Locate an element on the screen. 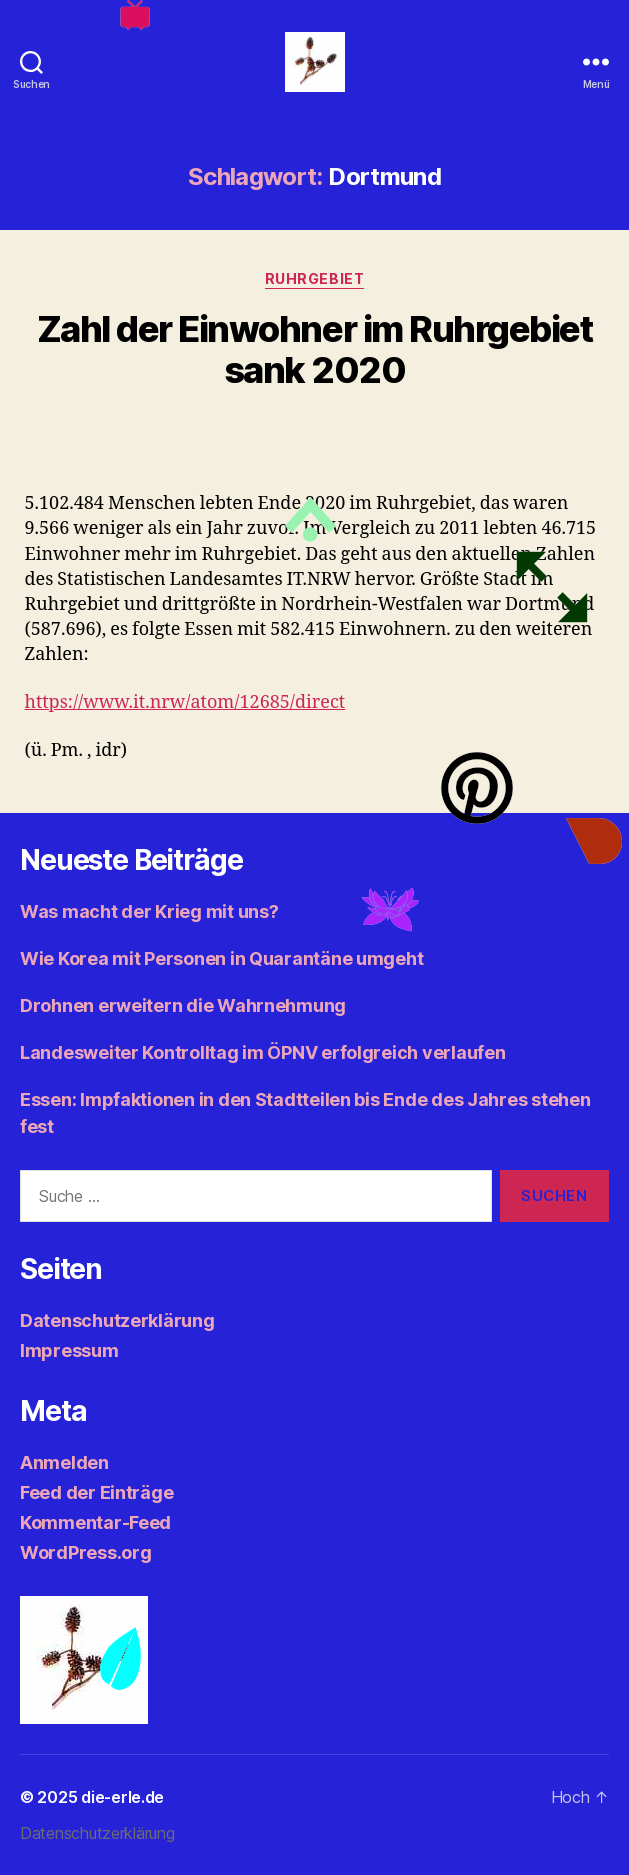  open niconico video streaming app is located at coordinates (135, 15).